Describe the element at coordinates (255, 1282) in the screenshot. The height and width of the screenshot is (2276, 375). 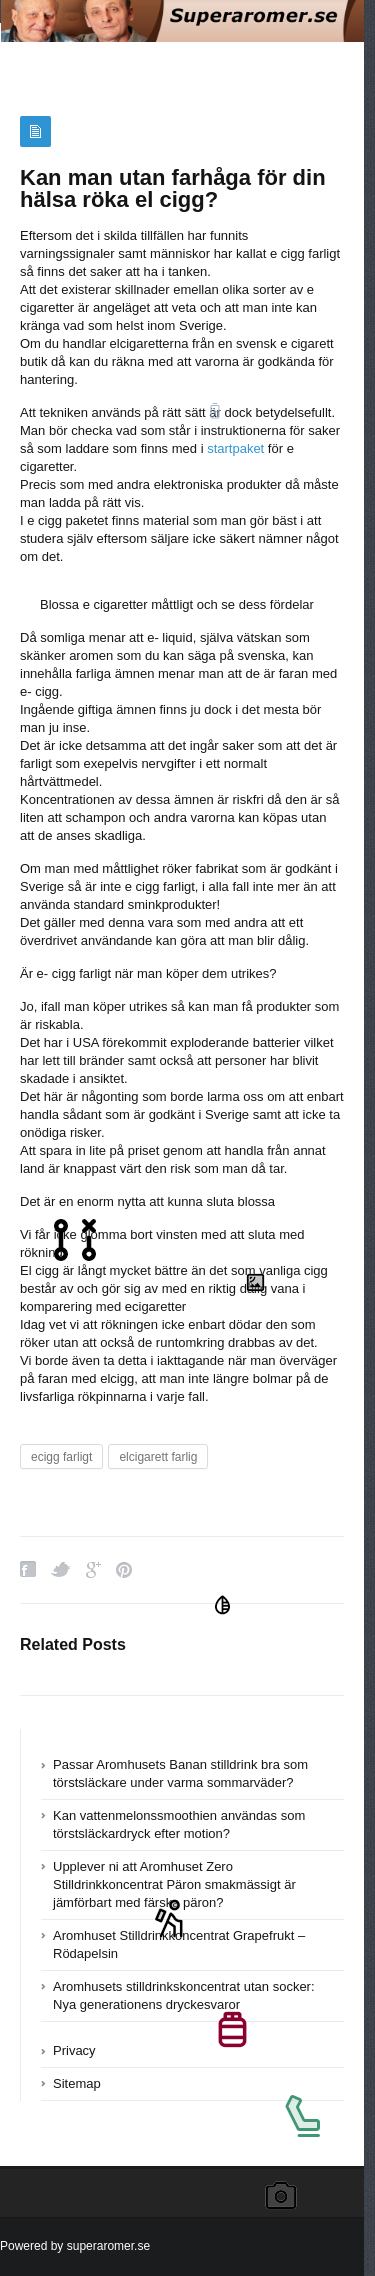
I see `switch to satellite map view` at that location.